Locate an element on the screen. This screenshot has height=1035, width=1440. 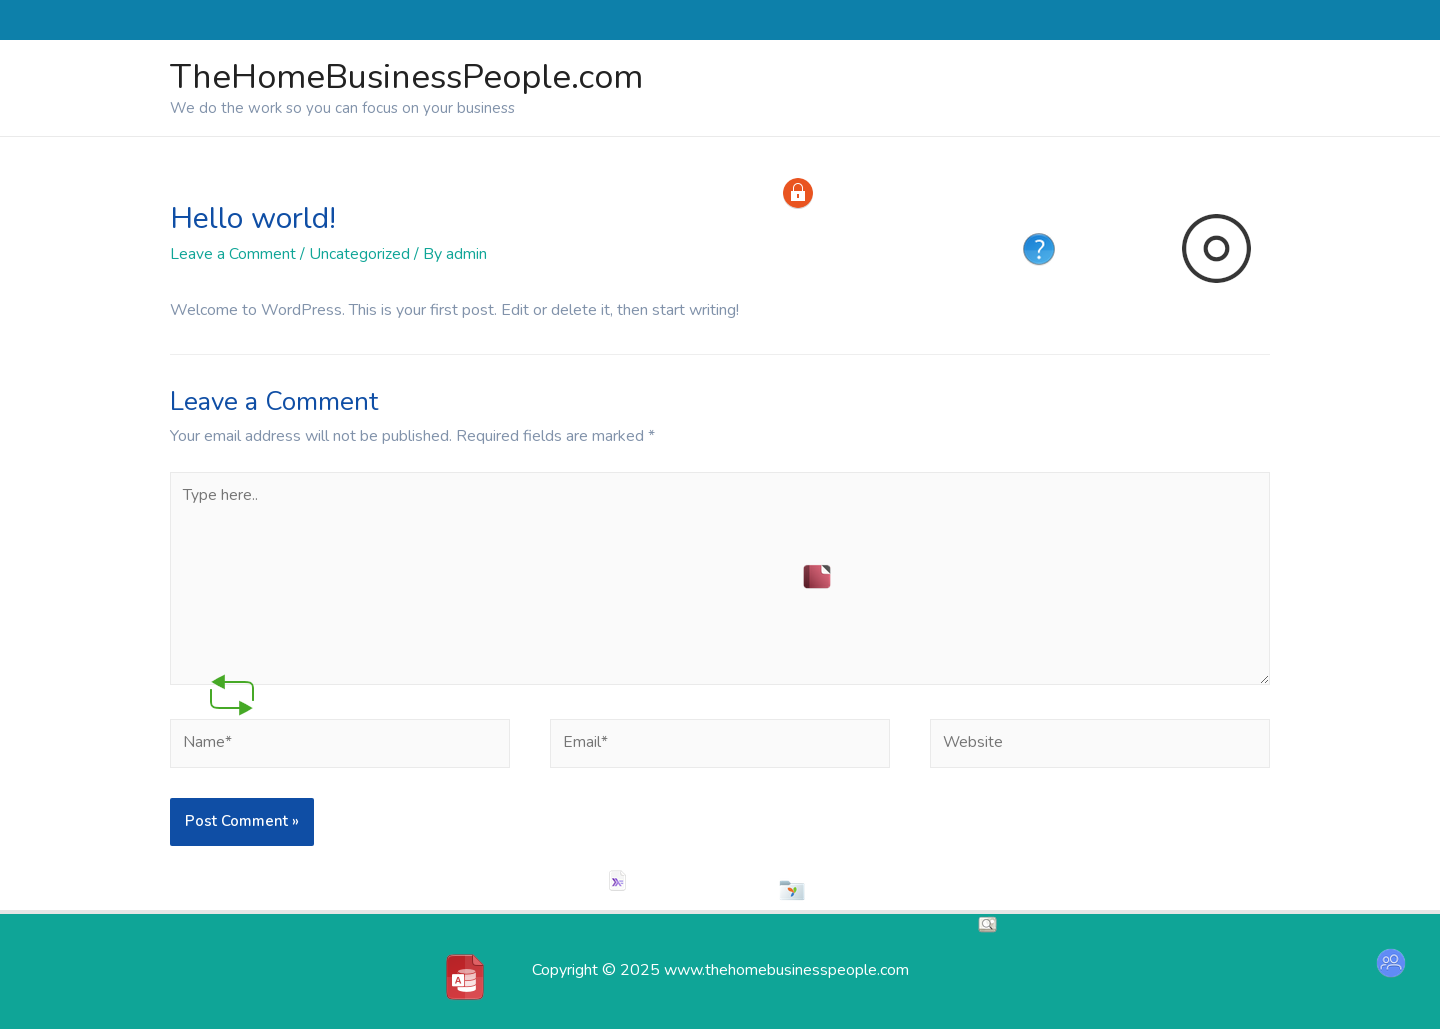
lock your screen is located at coordinates (798, 193).